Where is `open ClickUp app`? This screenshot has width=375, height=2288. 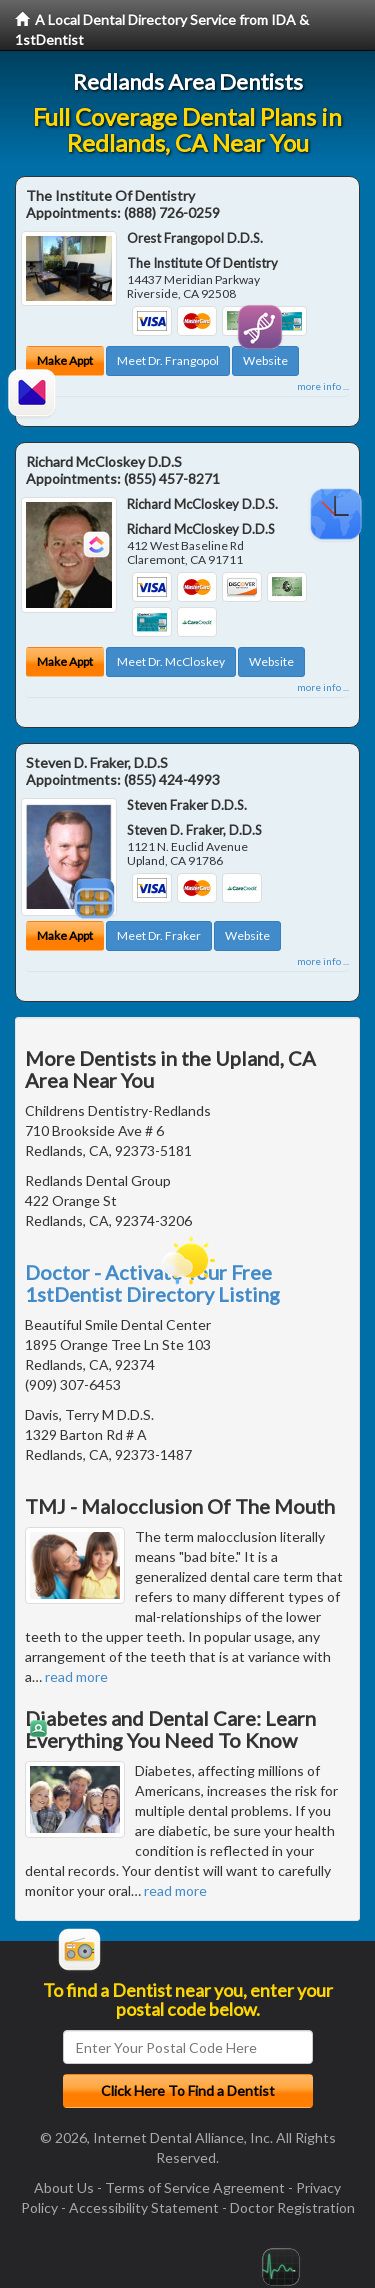 open ClickUp app is located at coordinates (96, 544).